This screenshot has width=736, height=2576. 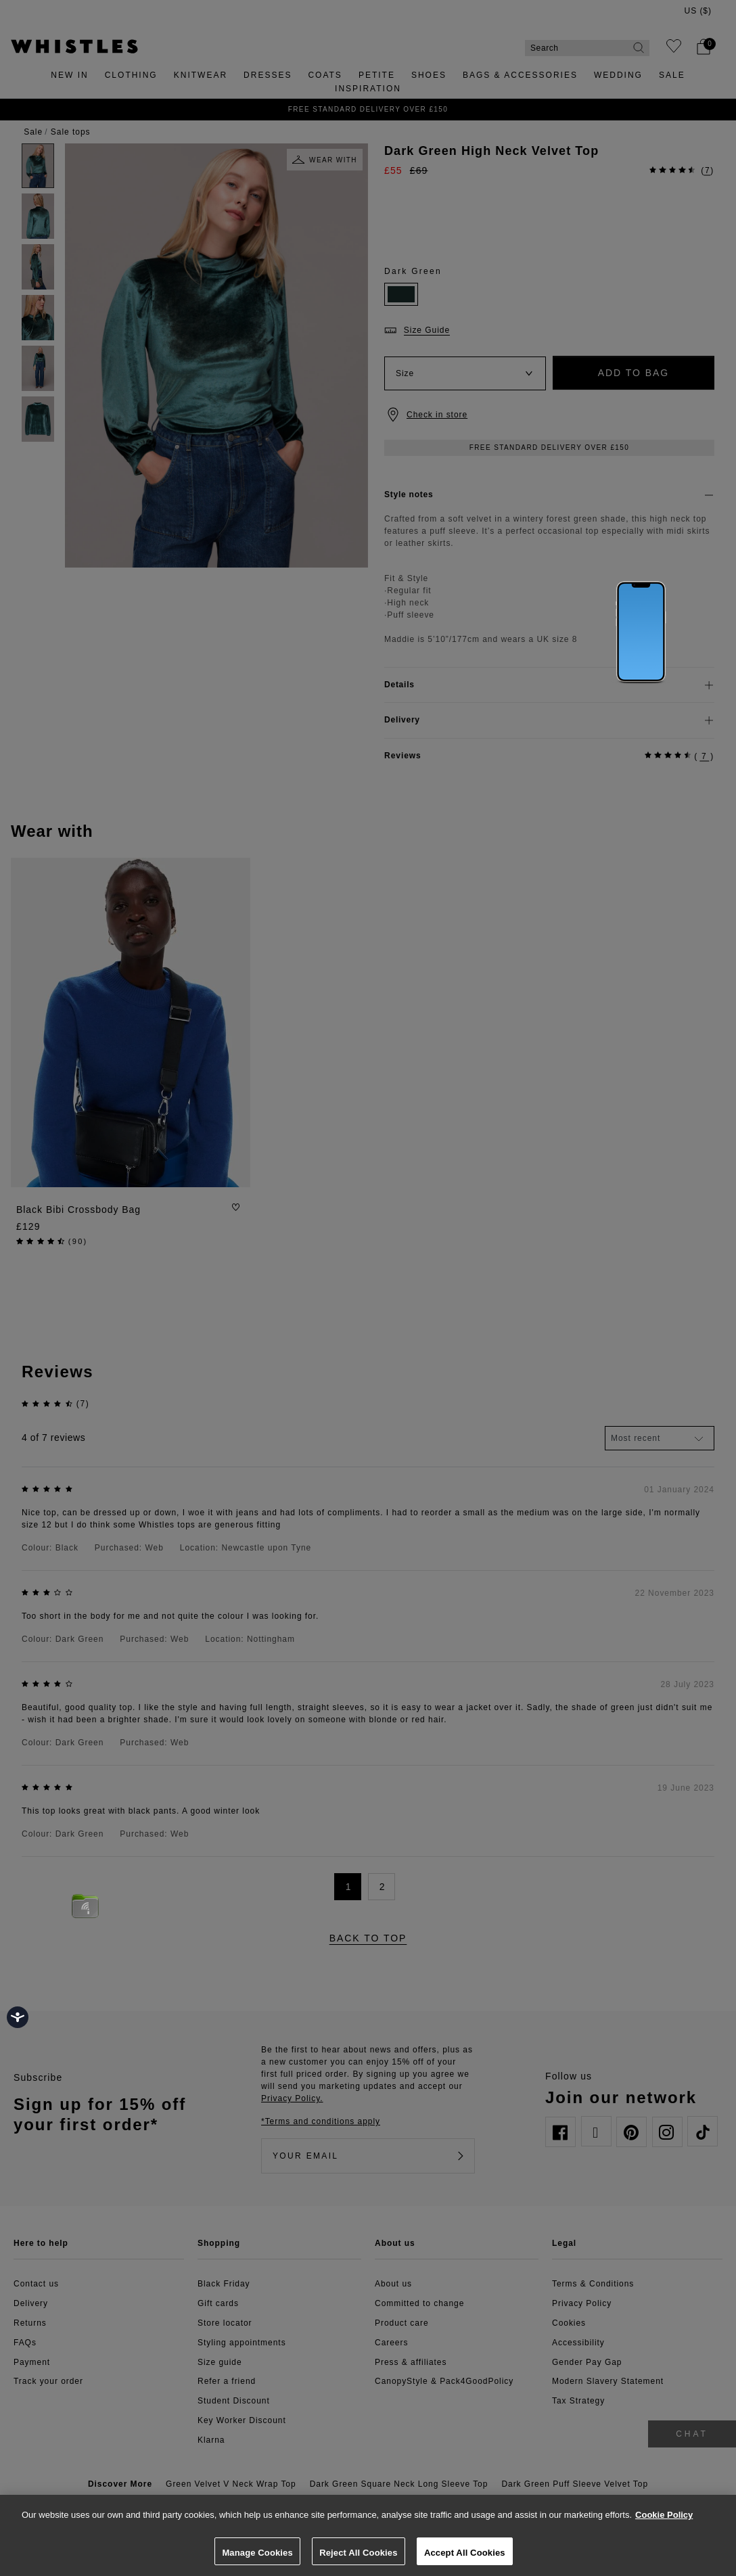 I want to click on open insync cloud sync folder, so click(x=85, y=1906).